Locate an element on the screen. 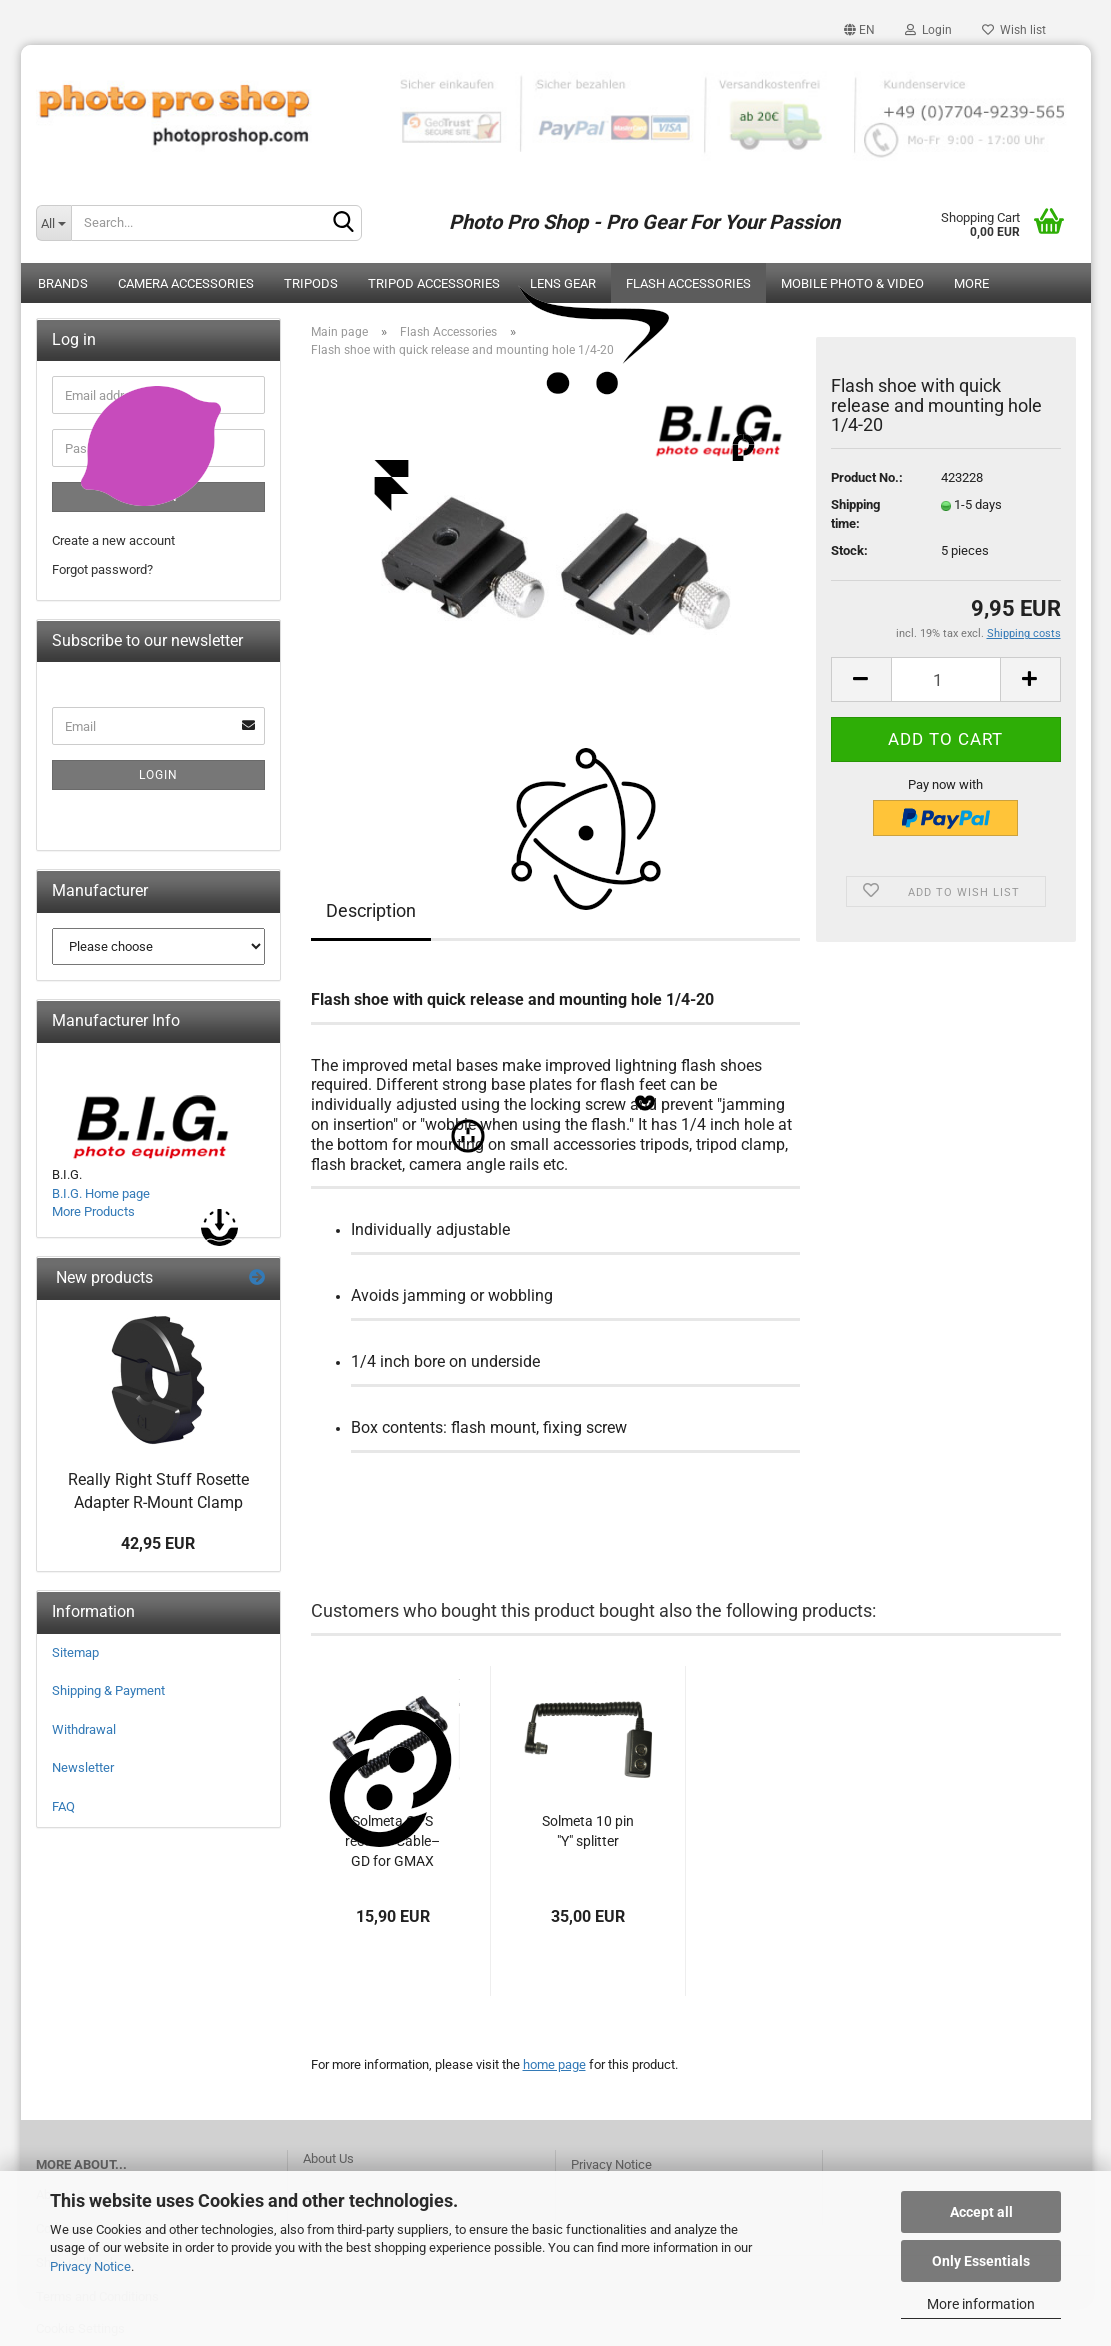 The height and width of the screenshot is (2346, 1111). HelloFresh app or website logo is located at coordinates (151, 446).